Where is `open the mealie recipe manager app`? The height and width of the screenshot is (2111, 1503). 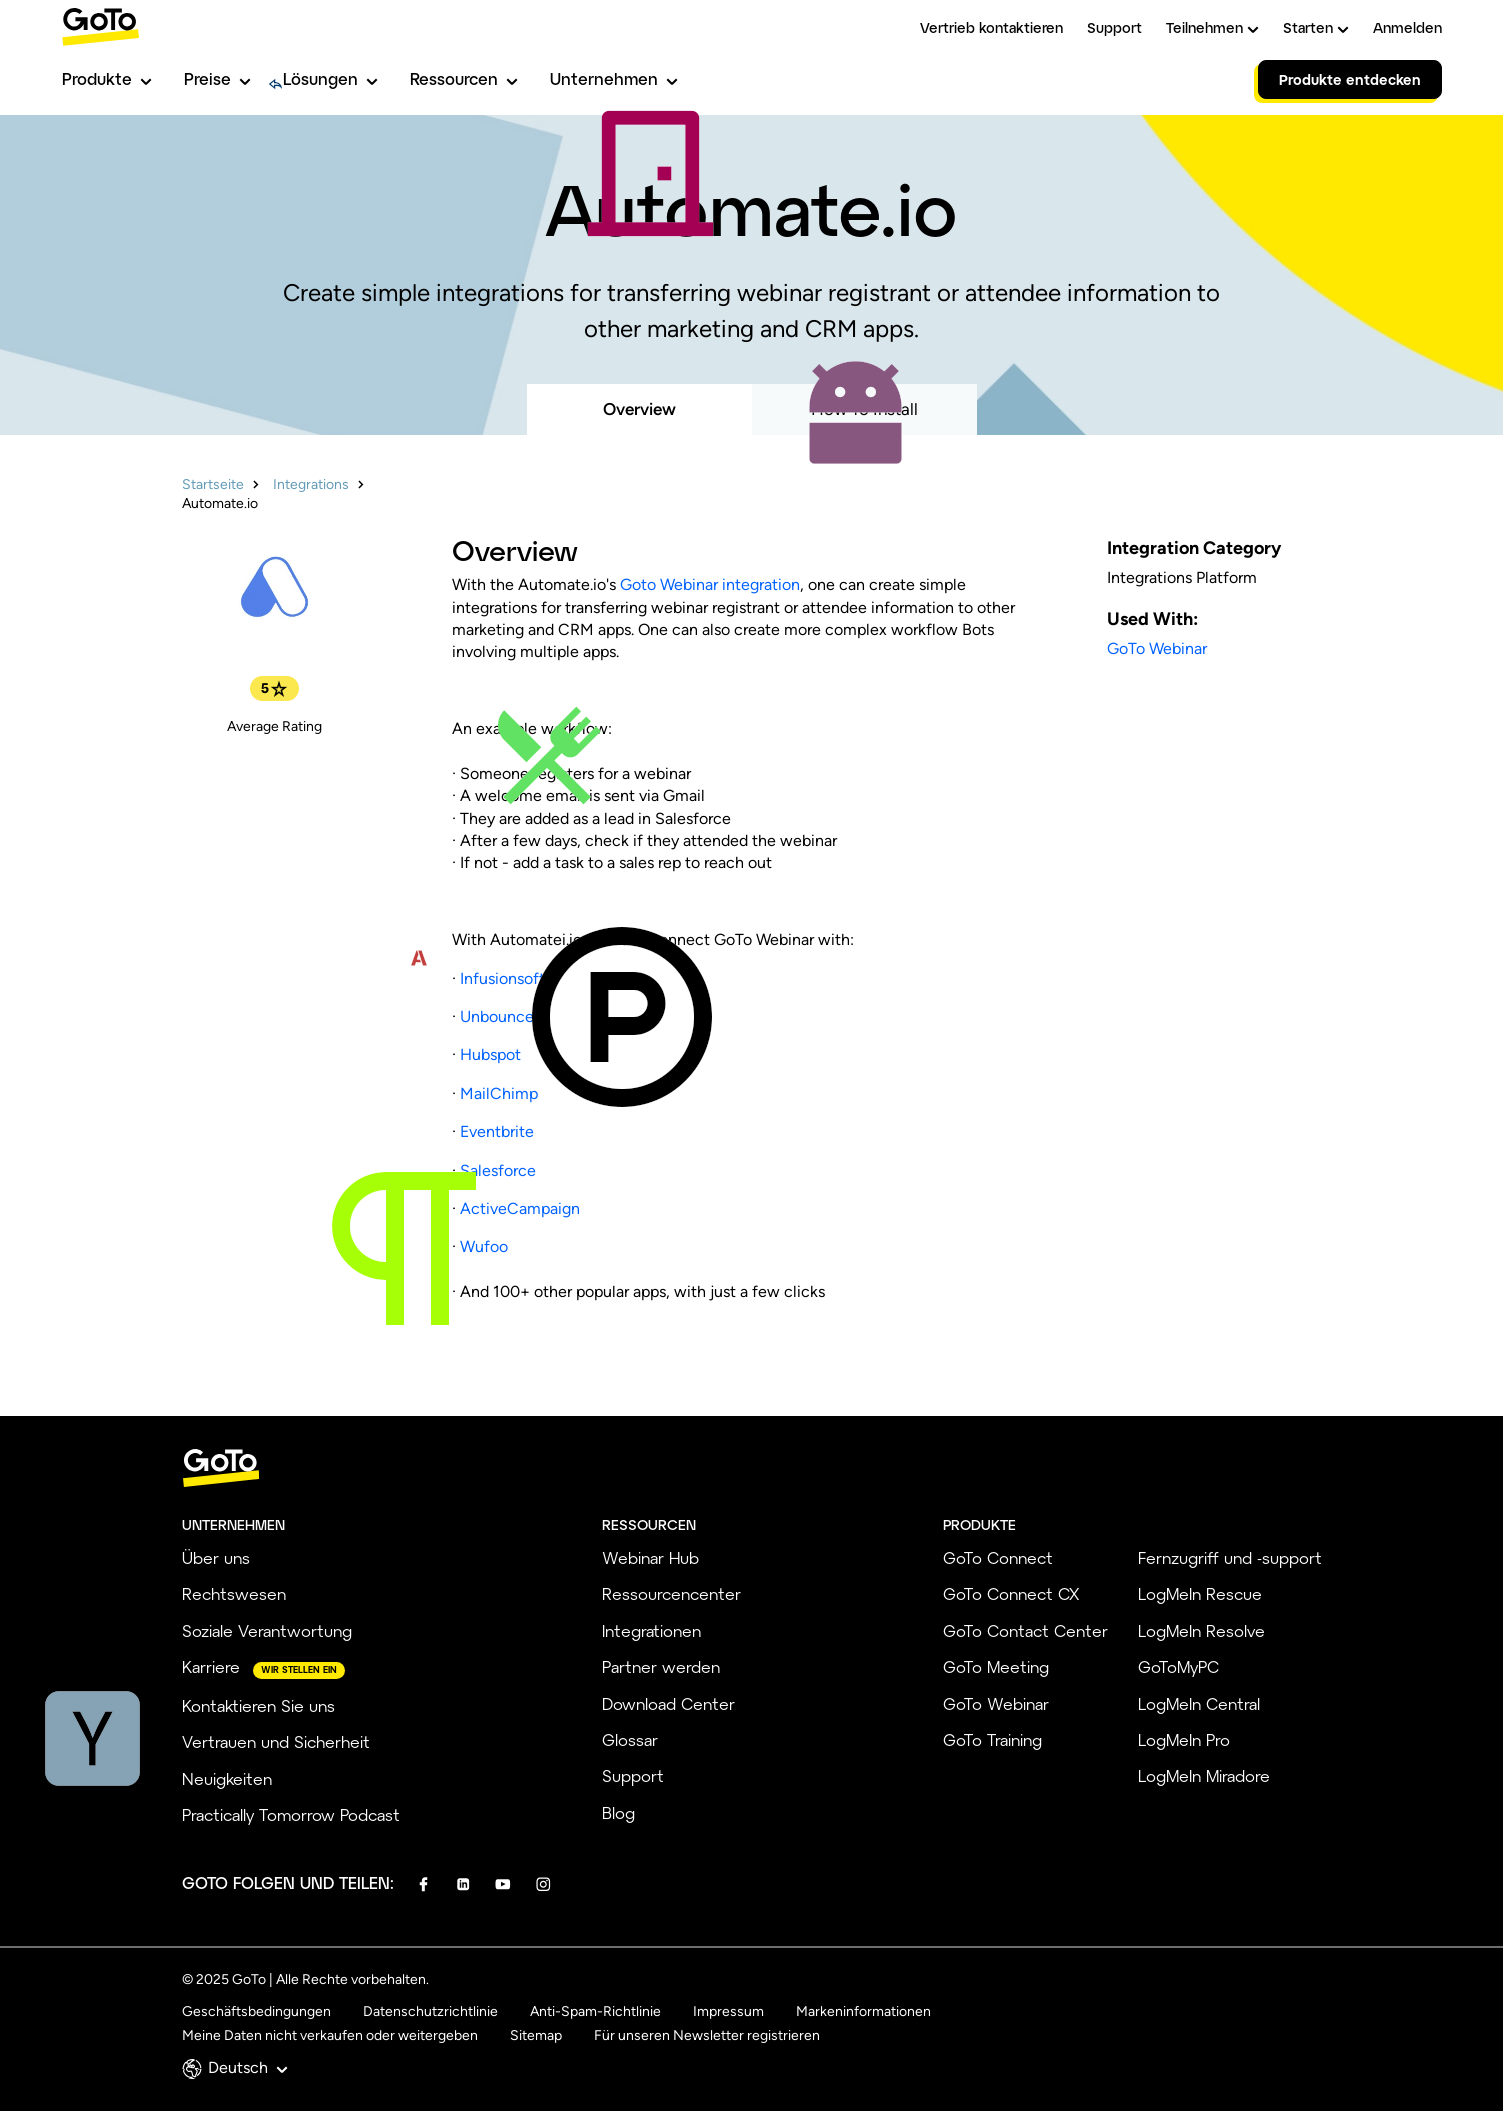 open the mealie recipe manager app is located at coordinates (549, 755).